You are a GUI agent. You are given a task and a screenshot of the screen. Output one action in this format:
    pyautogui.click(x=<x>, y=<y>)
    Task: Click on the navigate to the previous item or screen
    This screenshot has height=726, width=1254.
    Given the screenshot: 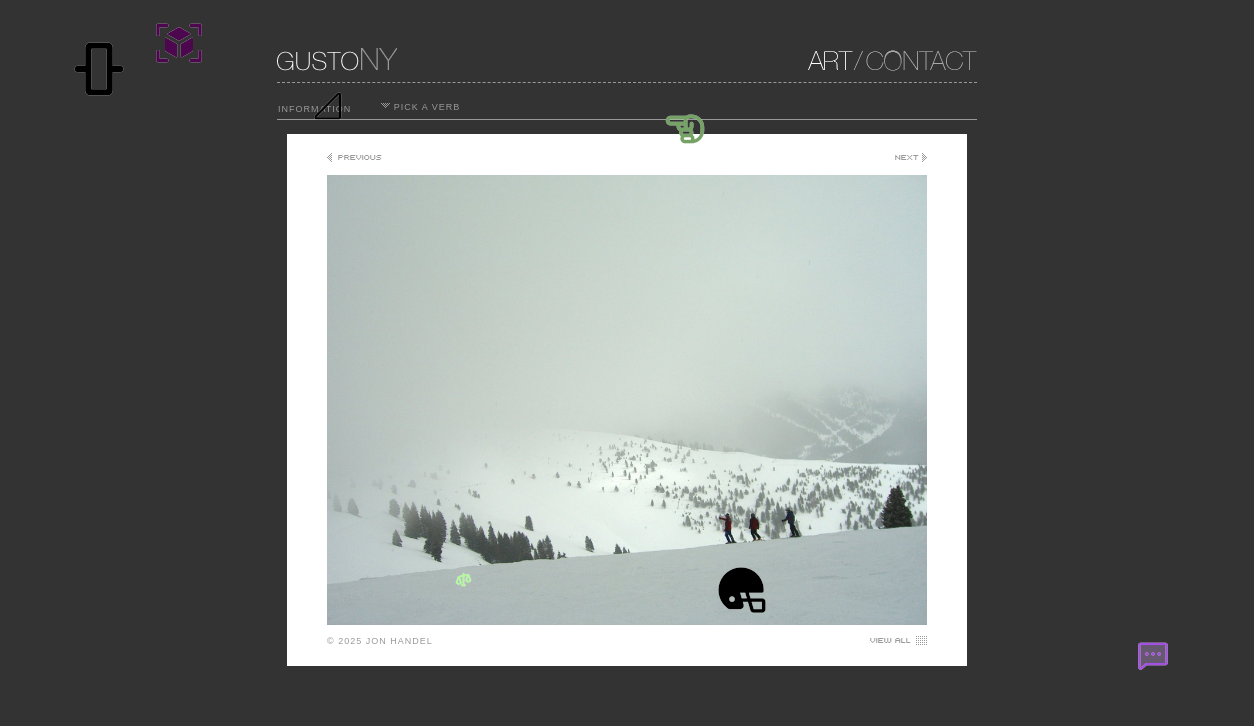 What is the action you would take?
    pyautogui.click(x=685, y=129)
    